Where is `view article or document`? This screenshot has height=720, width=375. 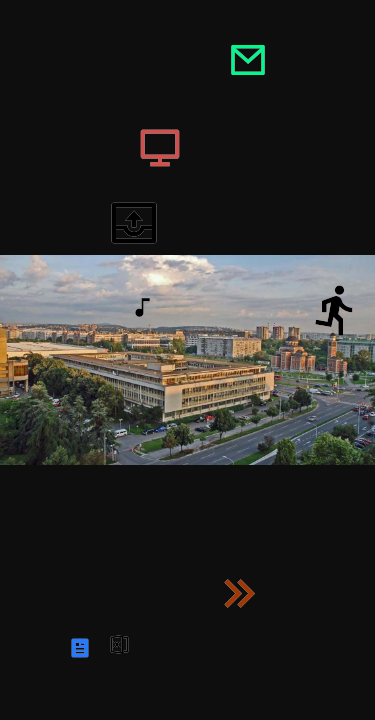 view article or document is located at coordinates (80, 648).